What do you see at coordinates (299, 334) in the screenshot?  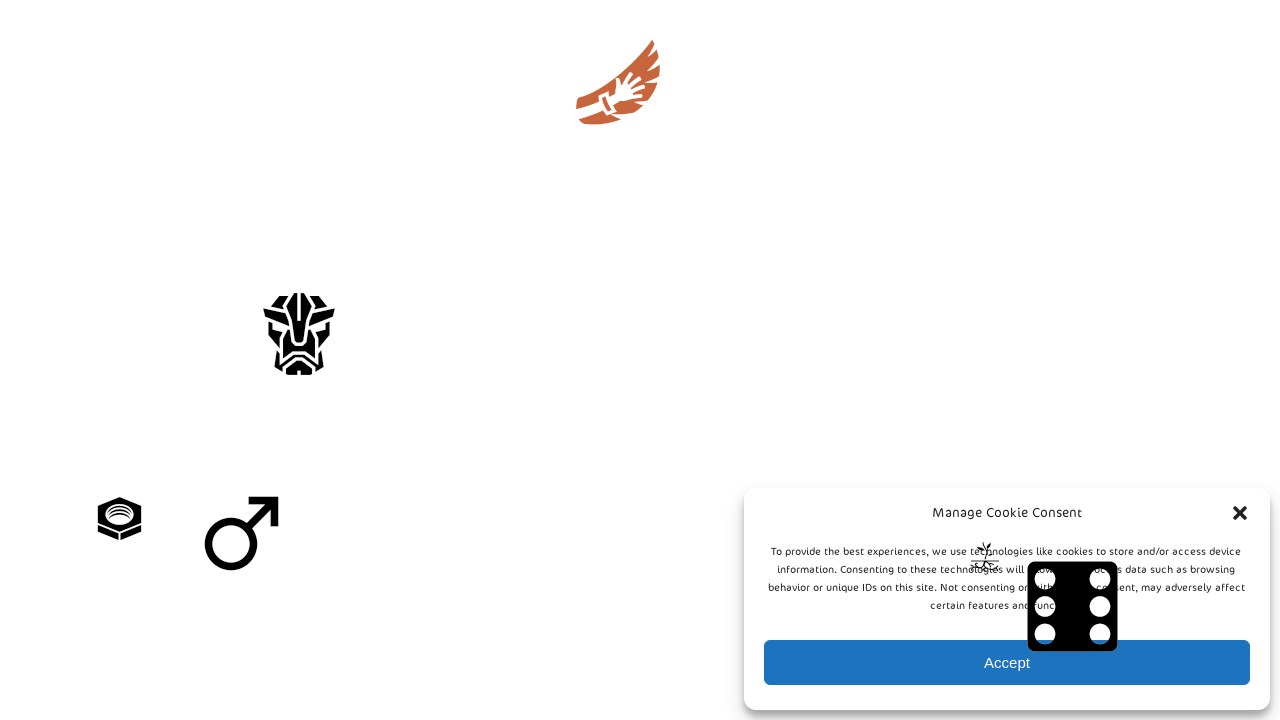 I see `select mech or robot character` at bounding box center [299, 334].